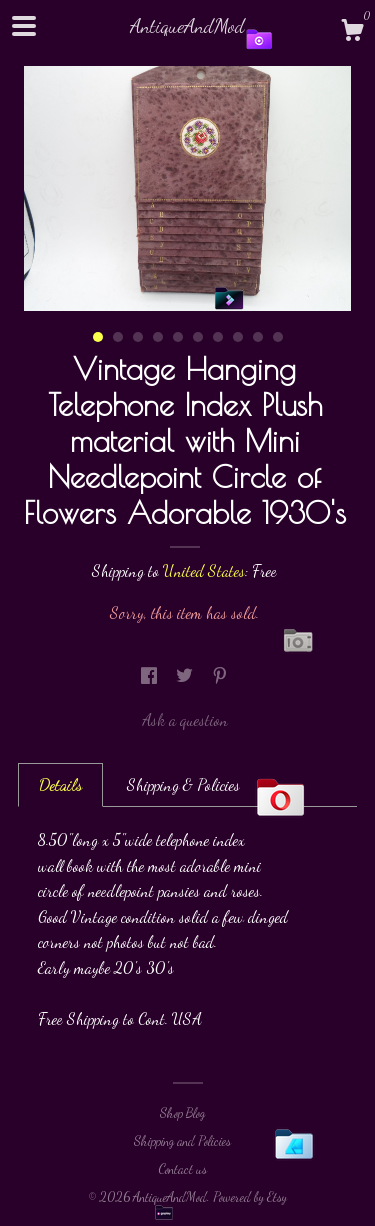 The image size is (375, 1226). I want to click on open wondershare filmora go project files, so click(229, 299).